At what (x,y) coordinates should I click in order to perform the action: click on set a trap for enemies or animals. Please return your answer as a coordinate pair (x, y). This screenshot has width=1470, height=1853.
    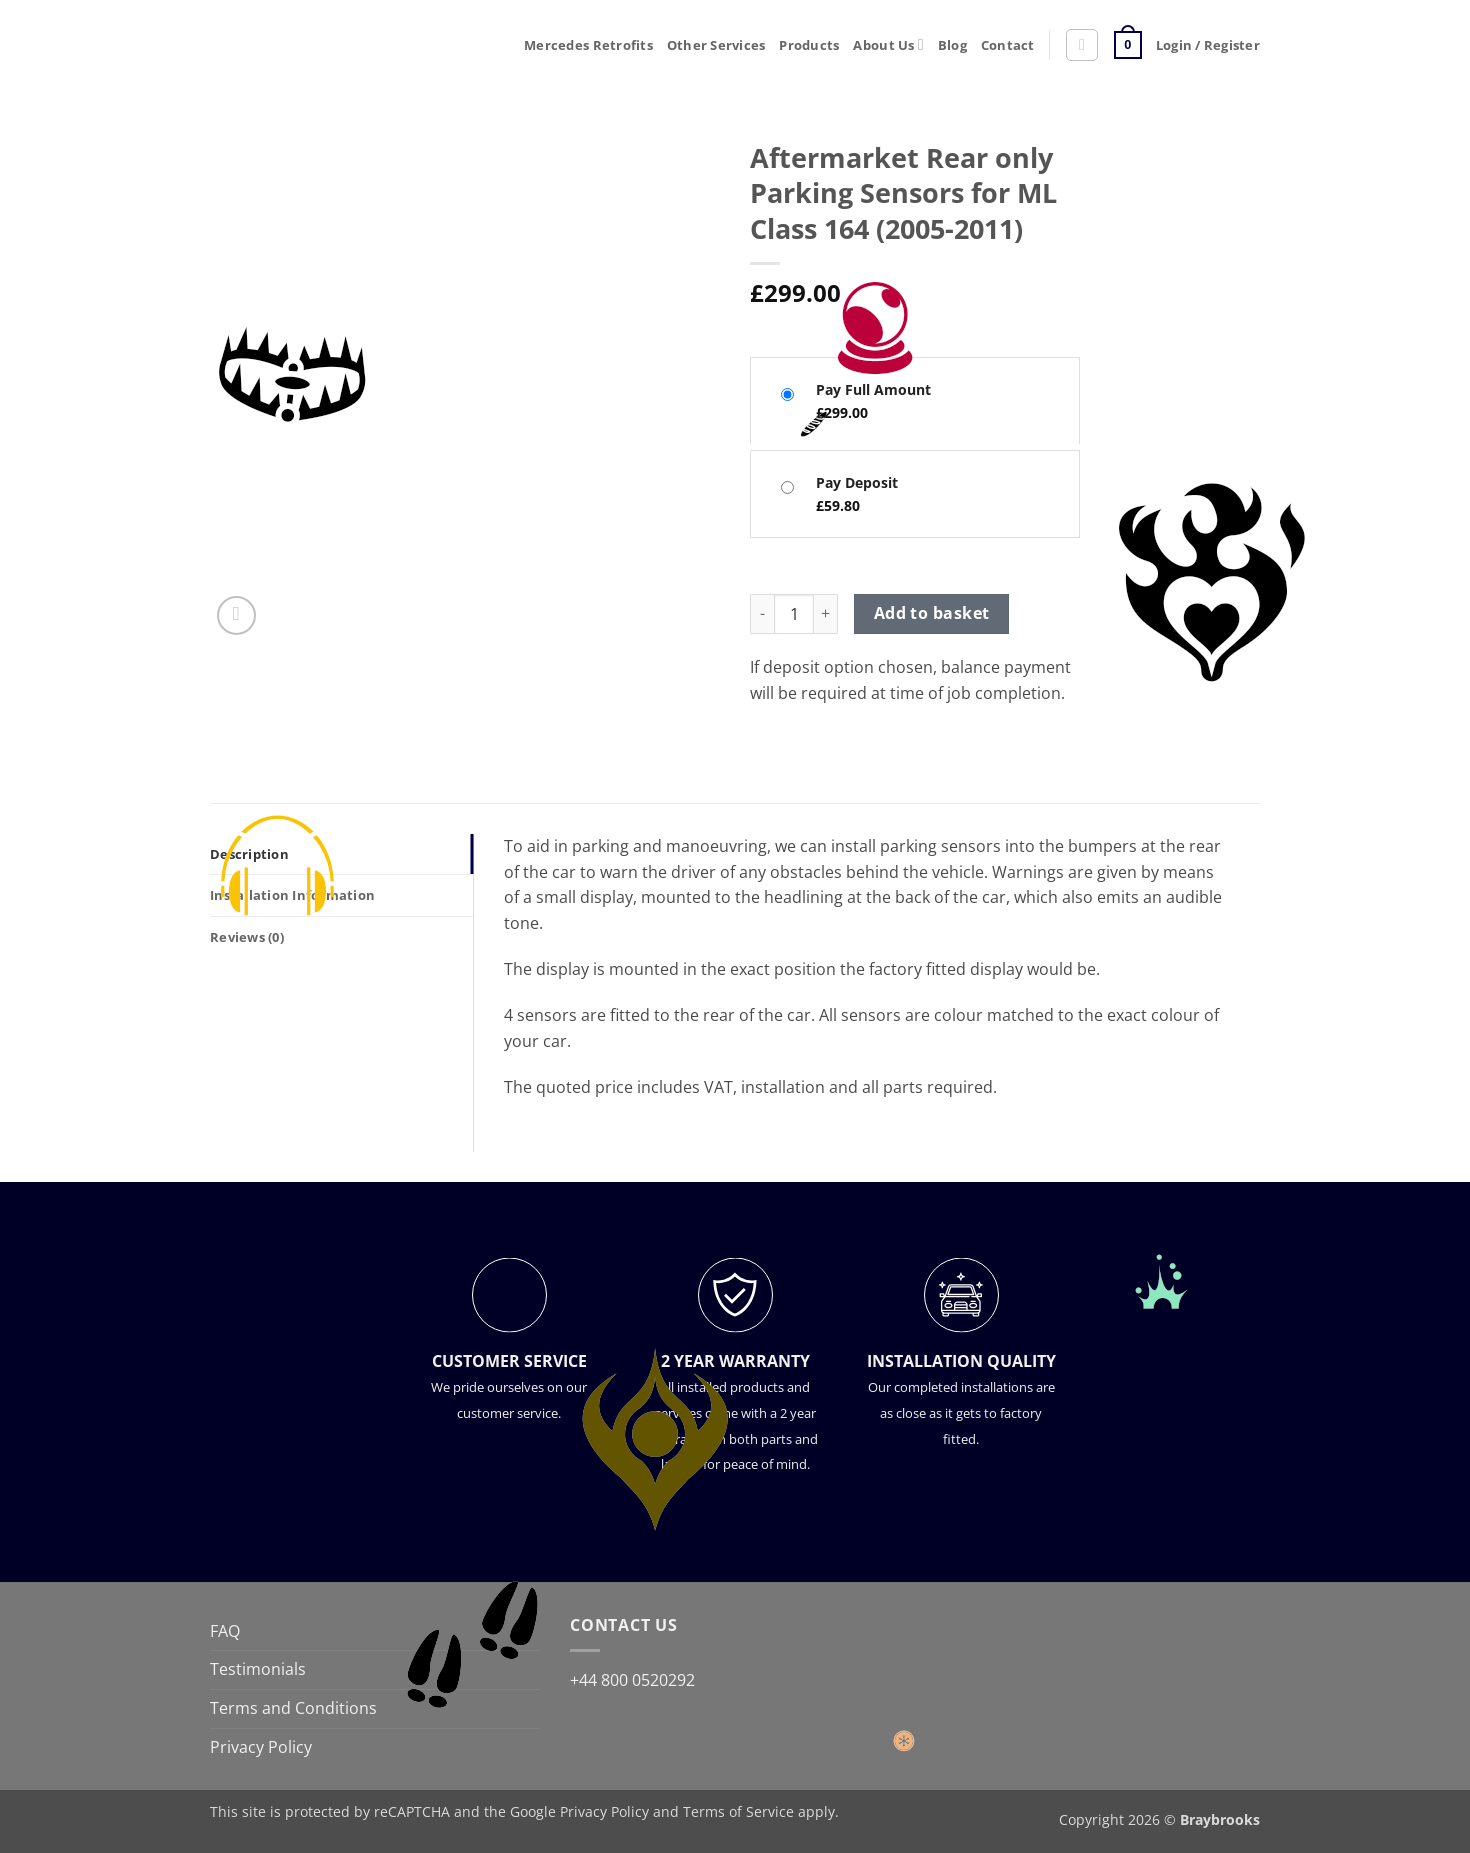
    Looking at the image, I should click on (292, 370).